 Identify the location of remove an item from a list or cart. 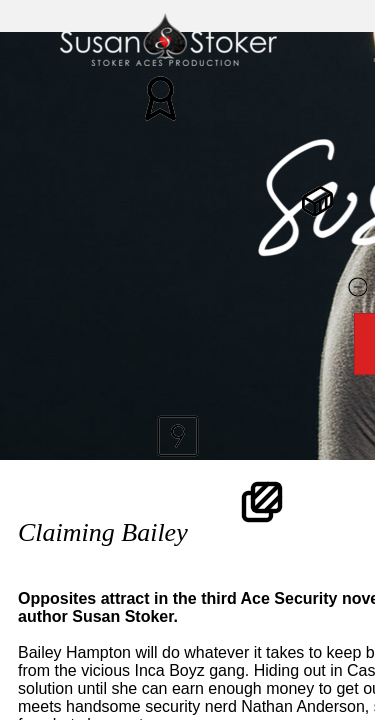
(358, 287).